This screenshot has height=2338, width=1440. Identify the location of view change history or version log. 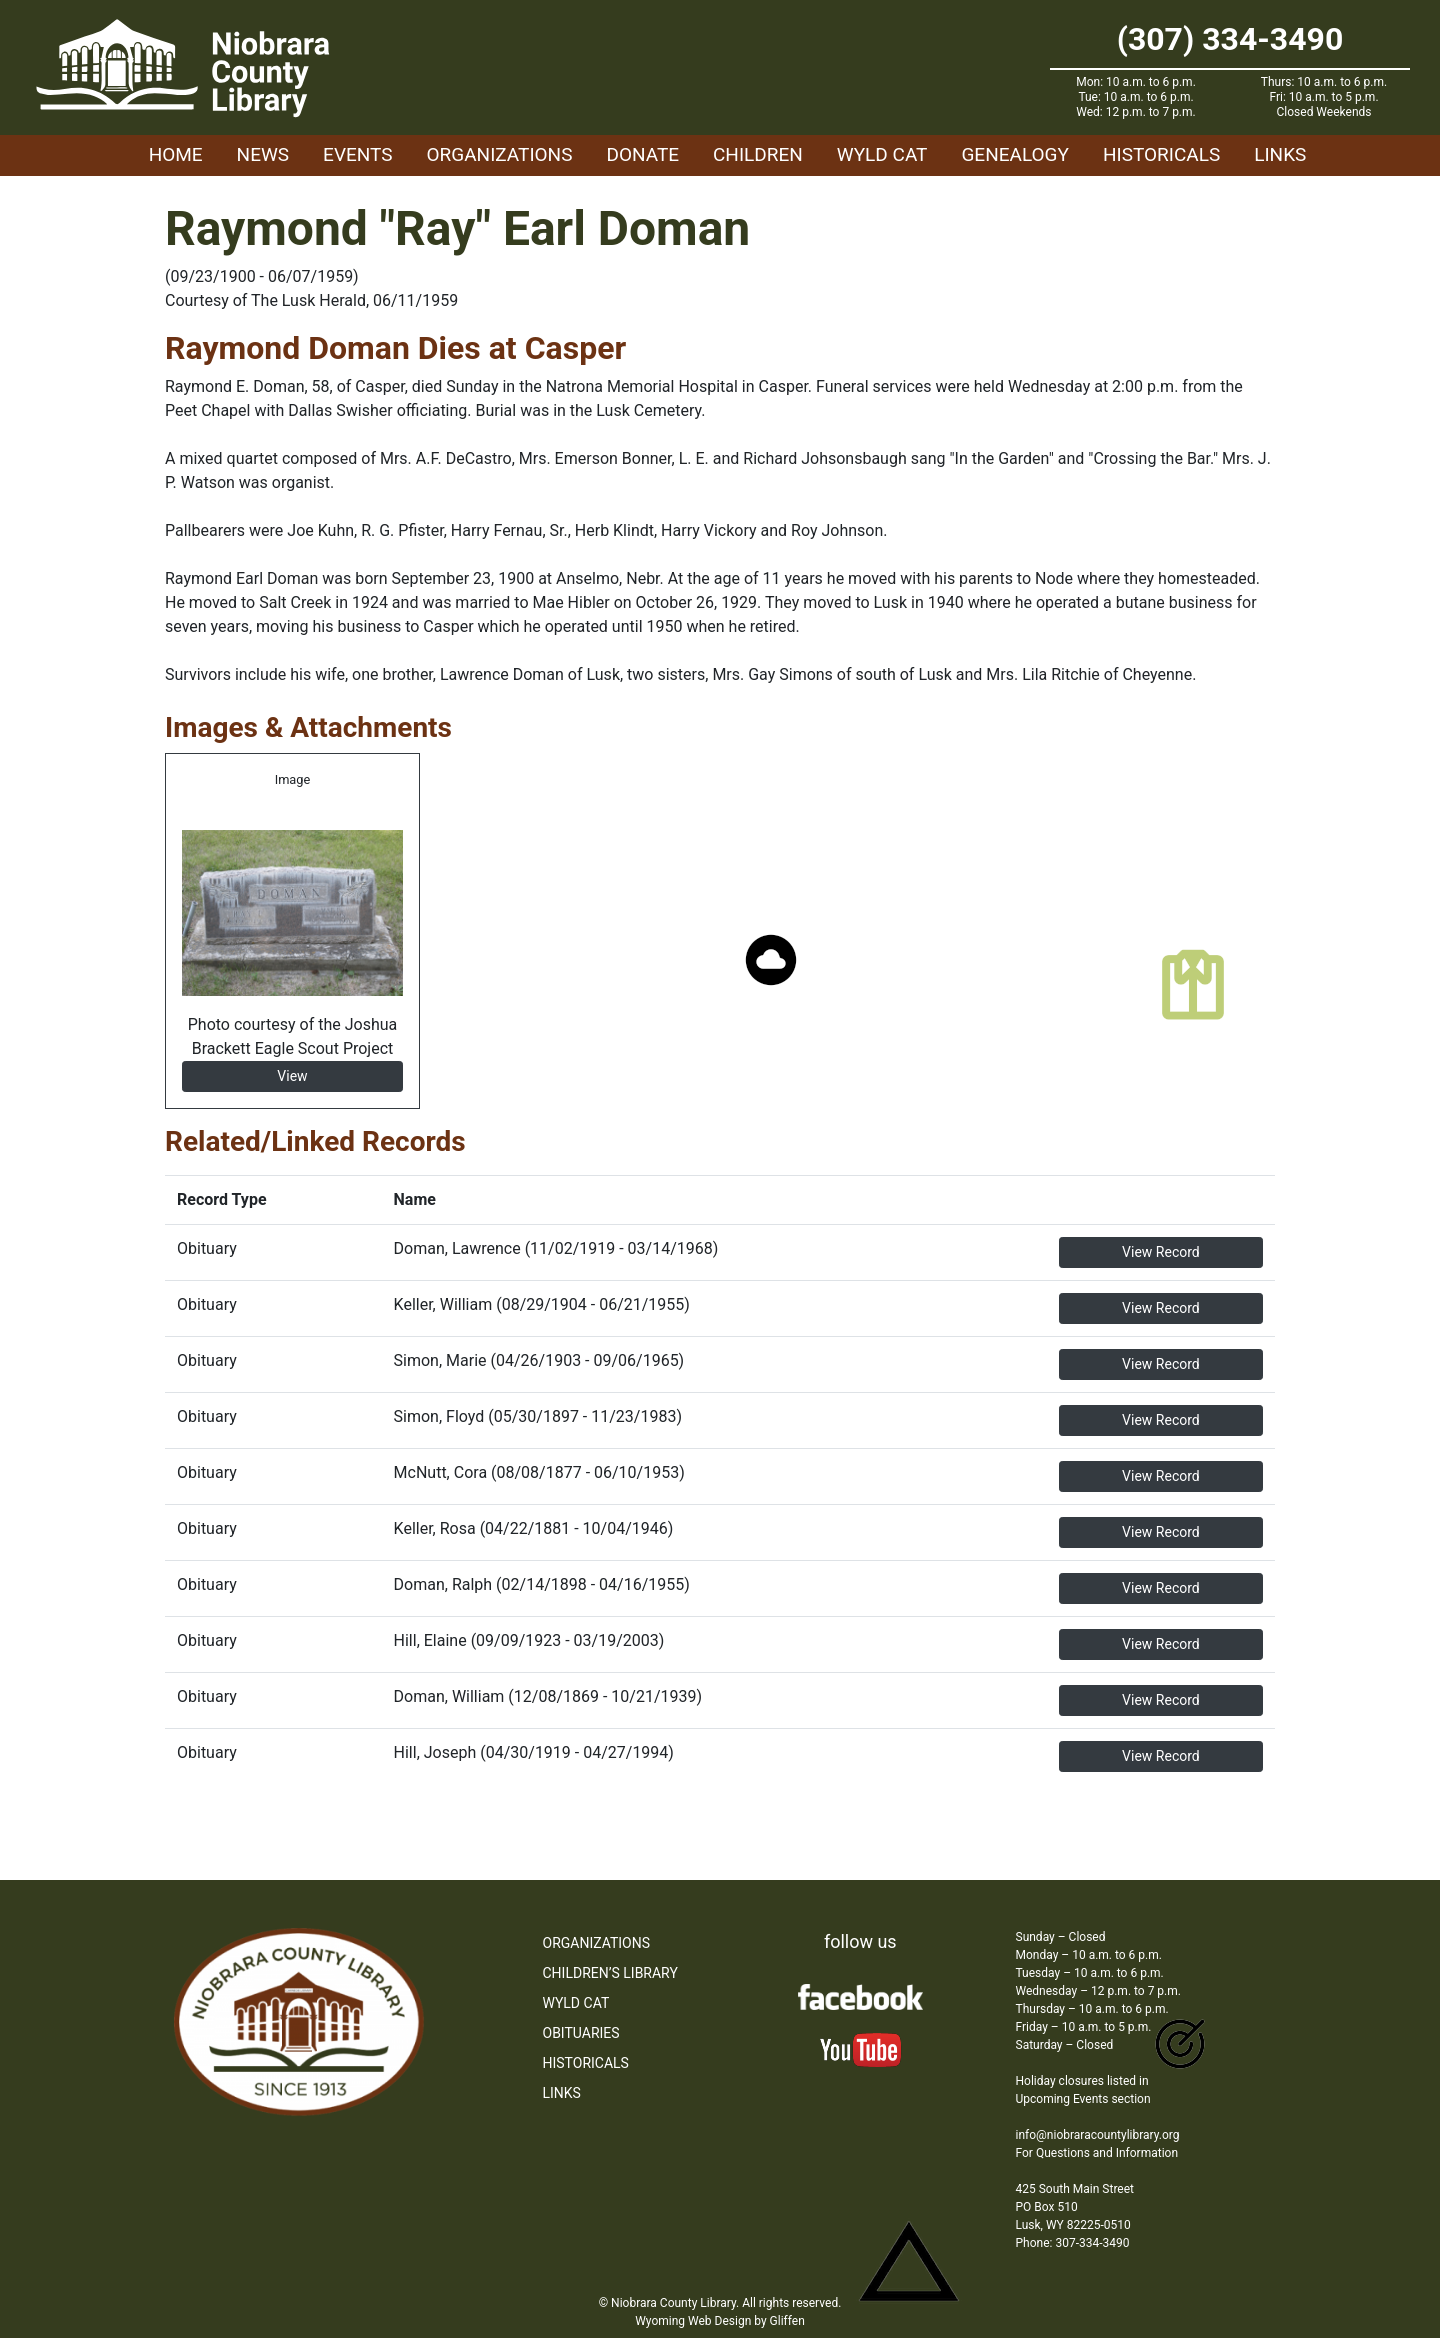
(909, 2261).